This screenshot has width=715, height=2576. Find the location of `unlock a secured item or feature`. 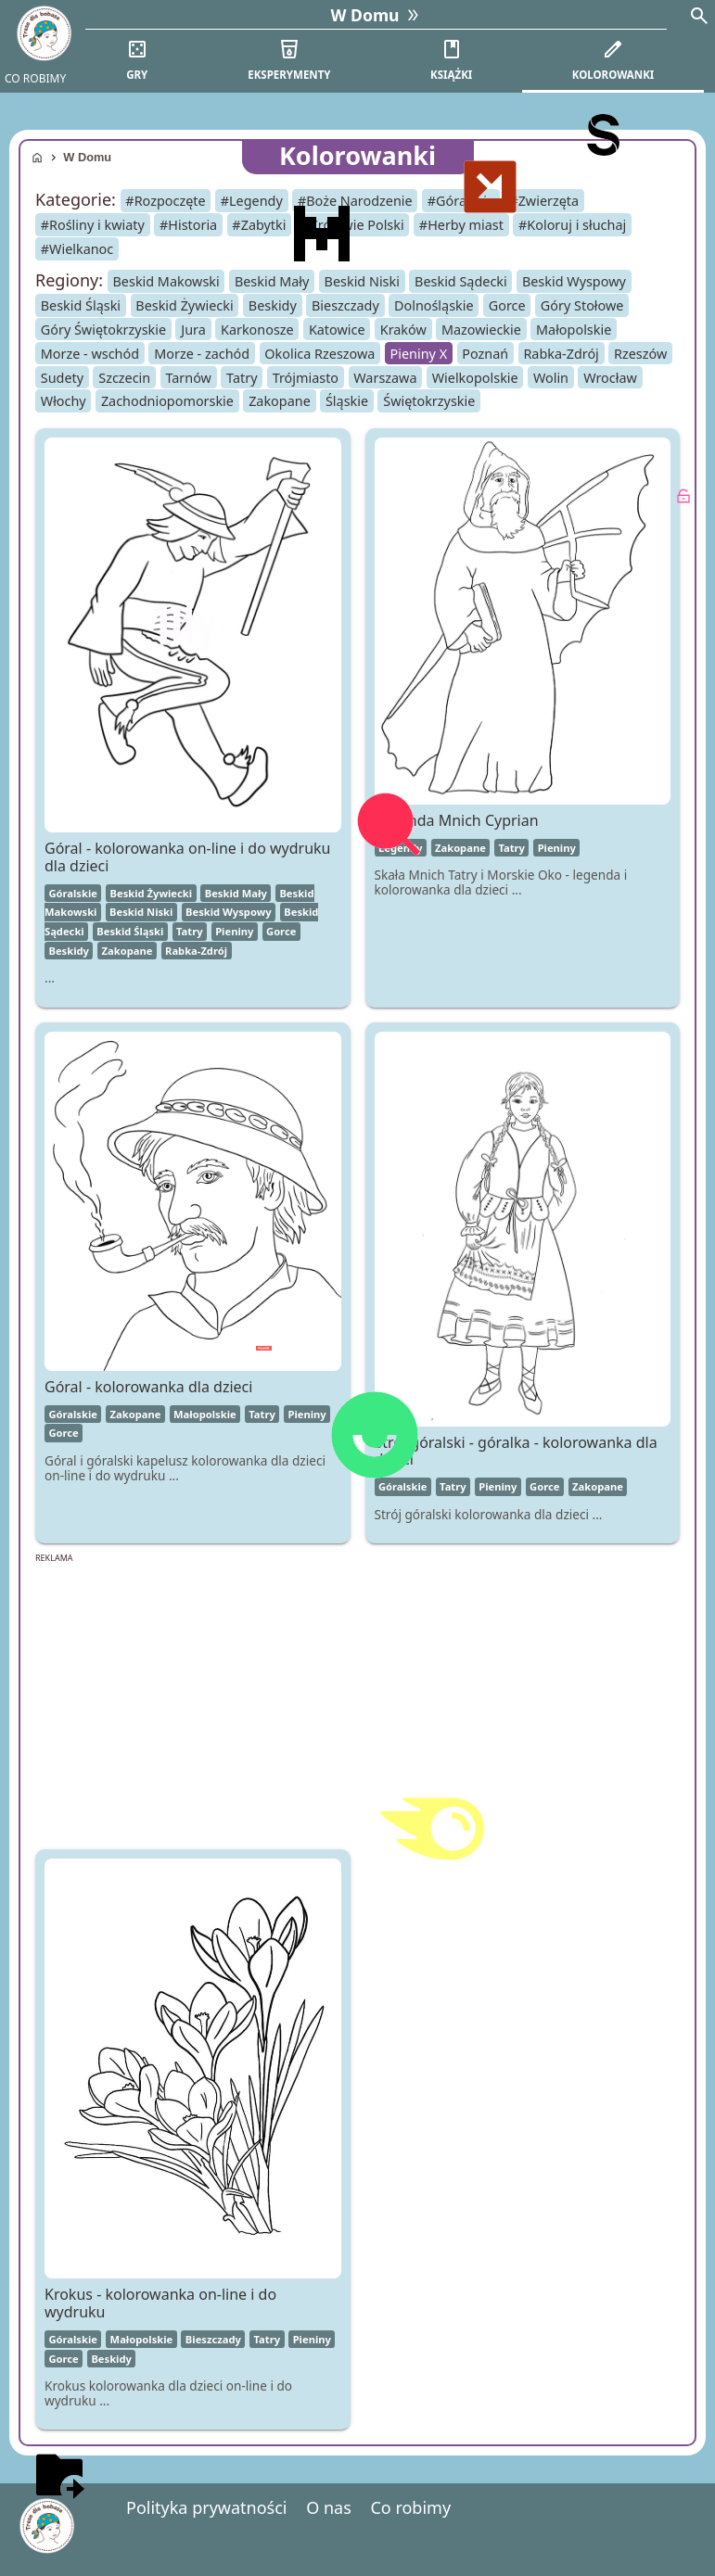

unlock a secured item or feature is located at coordinates (683, 496).